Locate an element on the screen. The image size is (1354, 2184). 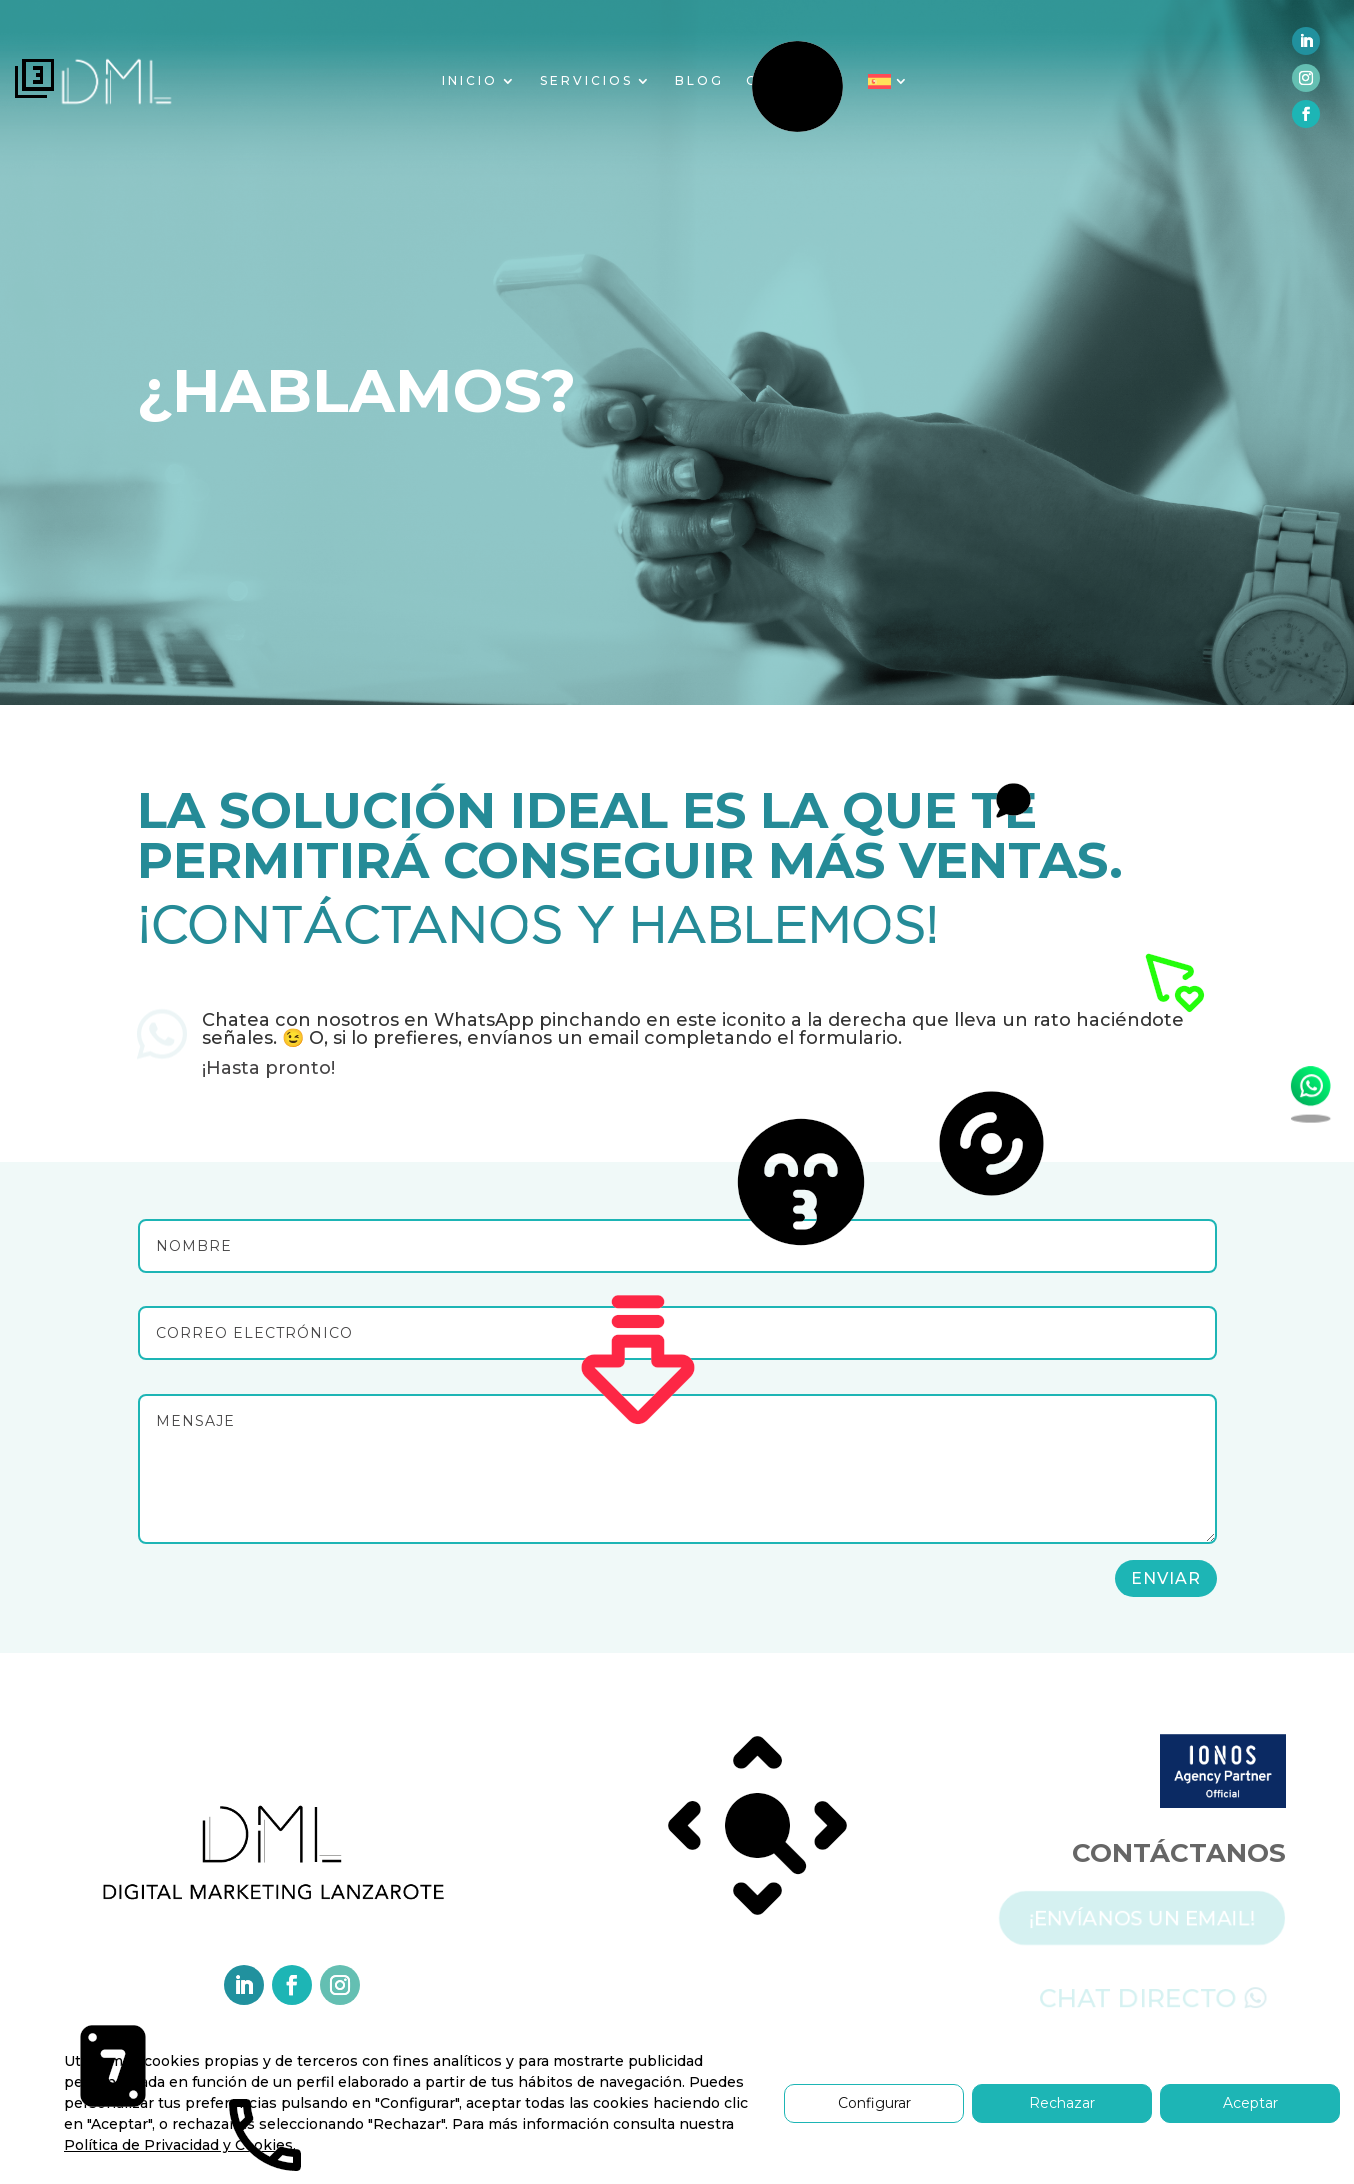
playing card with value 7 is located at coordinates (113, 2066).